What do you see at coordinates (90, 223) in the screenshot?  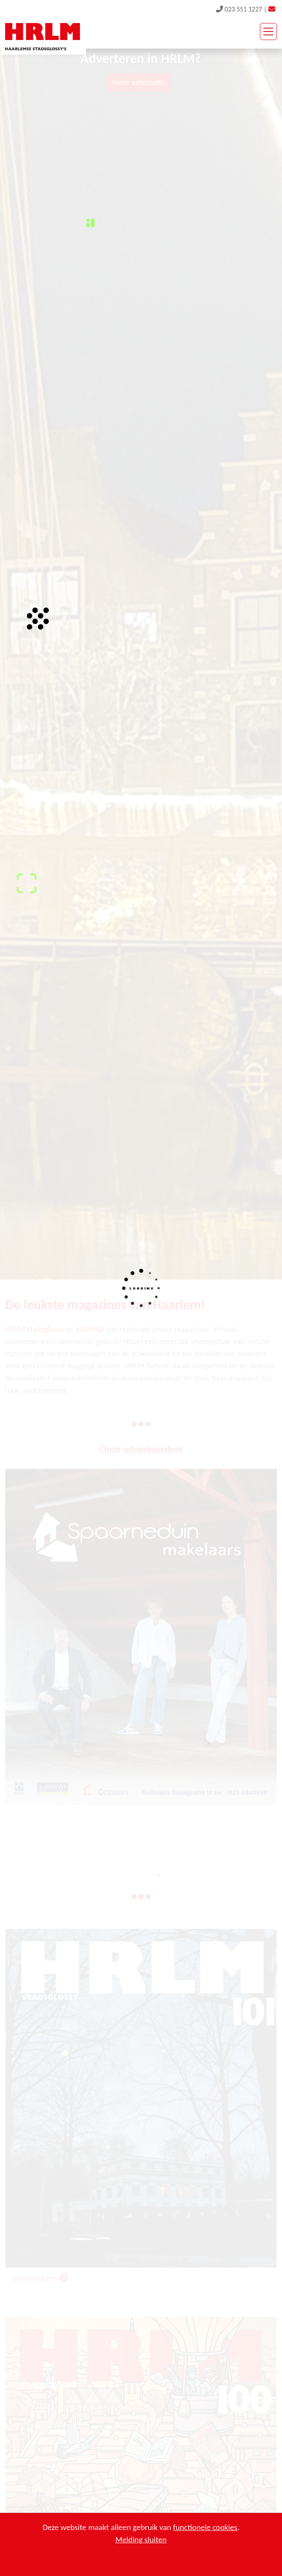 I see `switch to grid or layout view` at bounding box center [90, 223].